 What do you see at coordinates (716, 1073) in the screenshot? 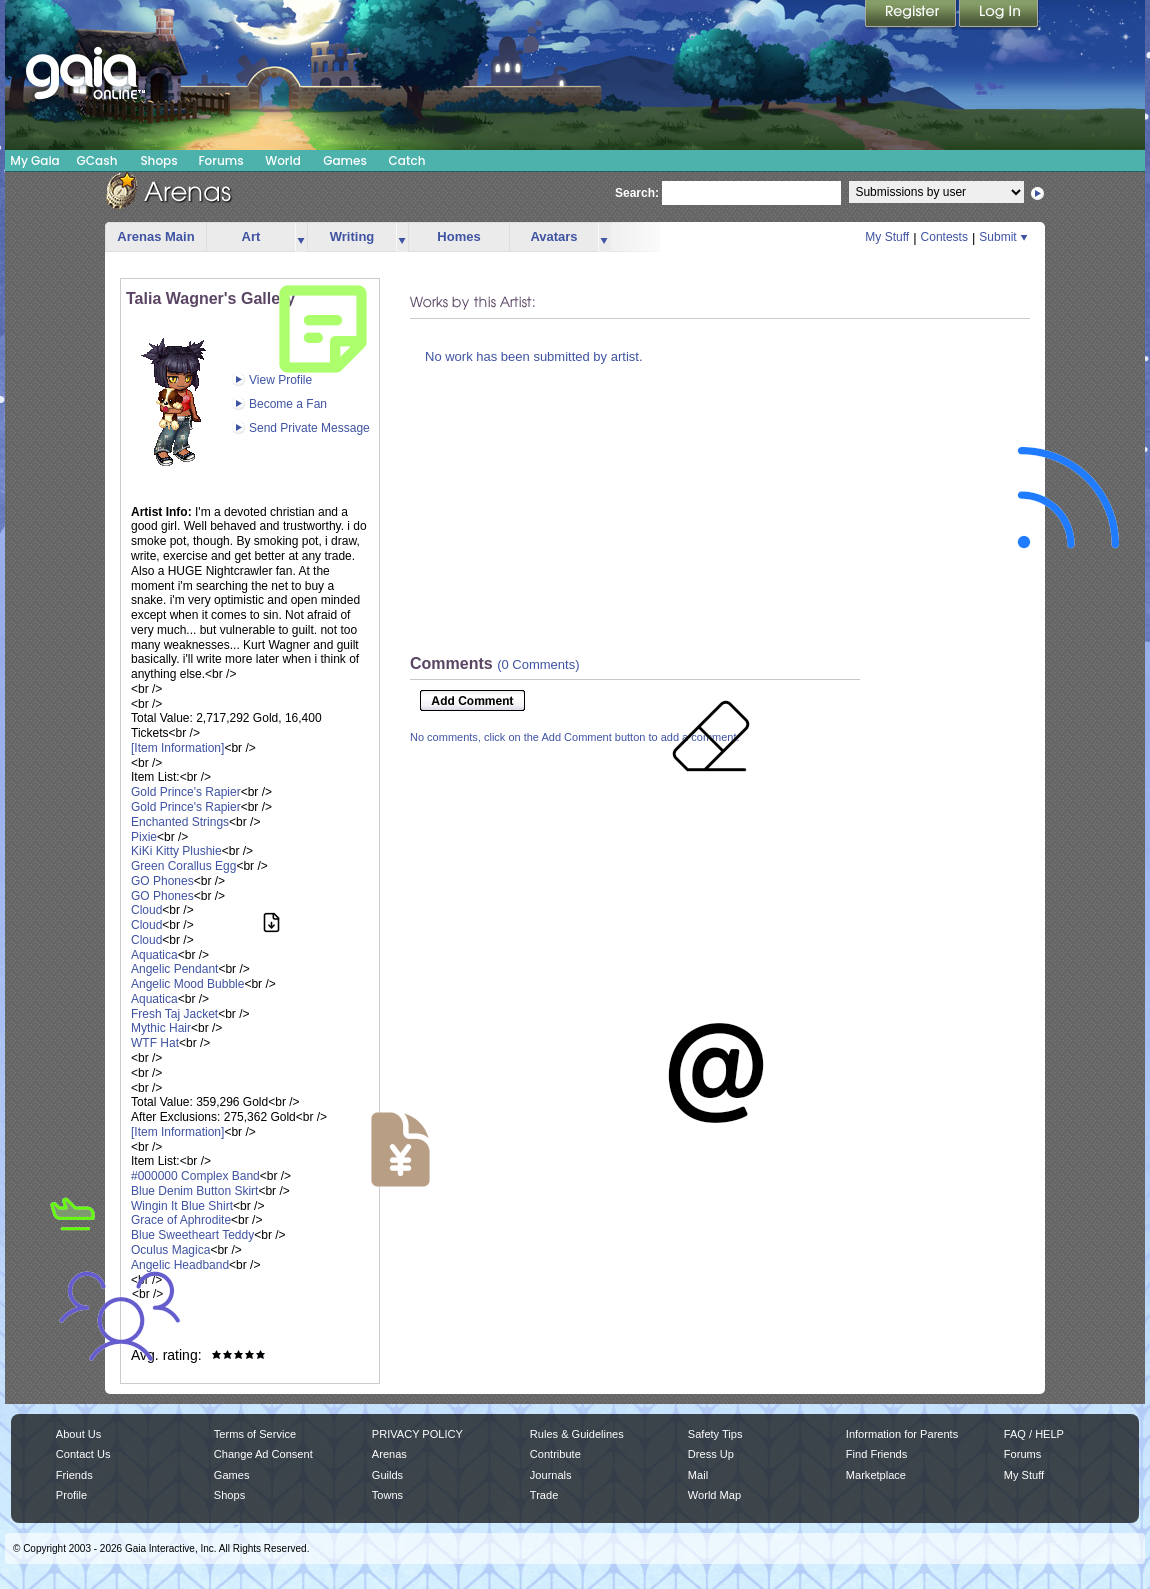
I see `mention a user in chat` at bounding box center [716, 1073].